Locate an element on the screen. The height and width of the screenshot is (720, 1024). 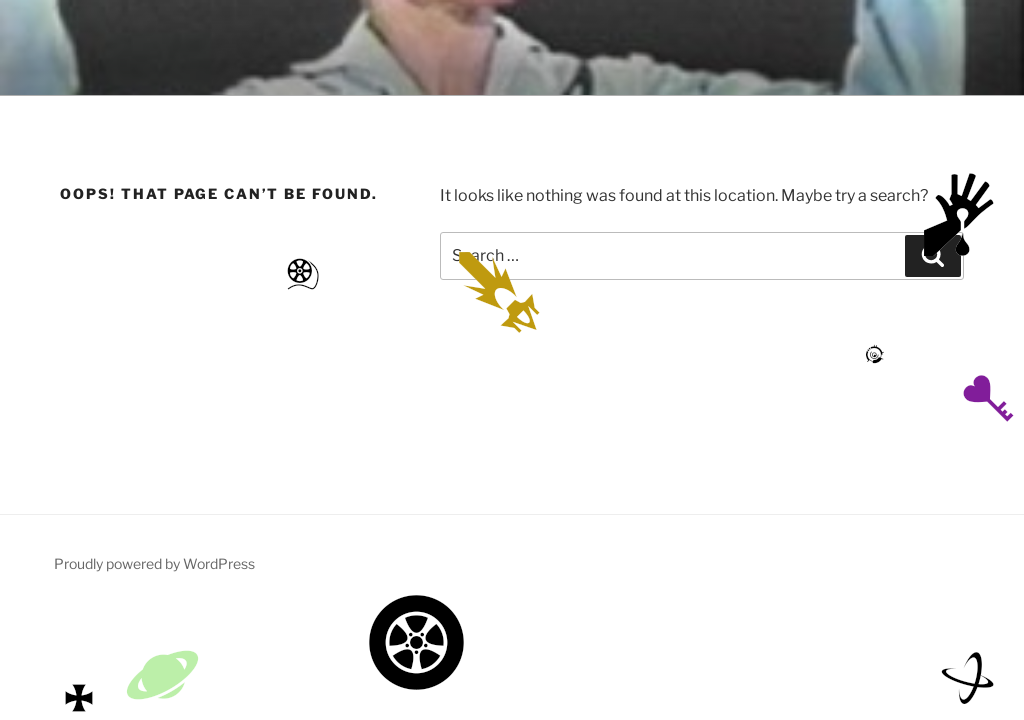
unlock romantic or relationship-themed content is located at coordinates (988, 398).